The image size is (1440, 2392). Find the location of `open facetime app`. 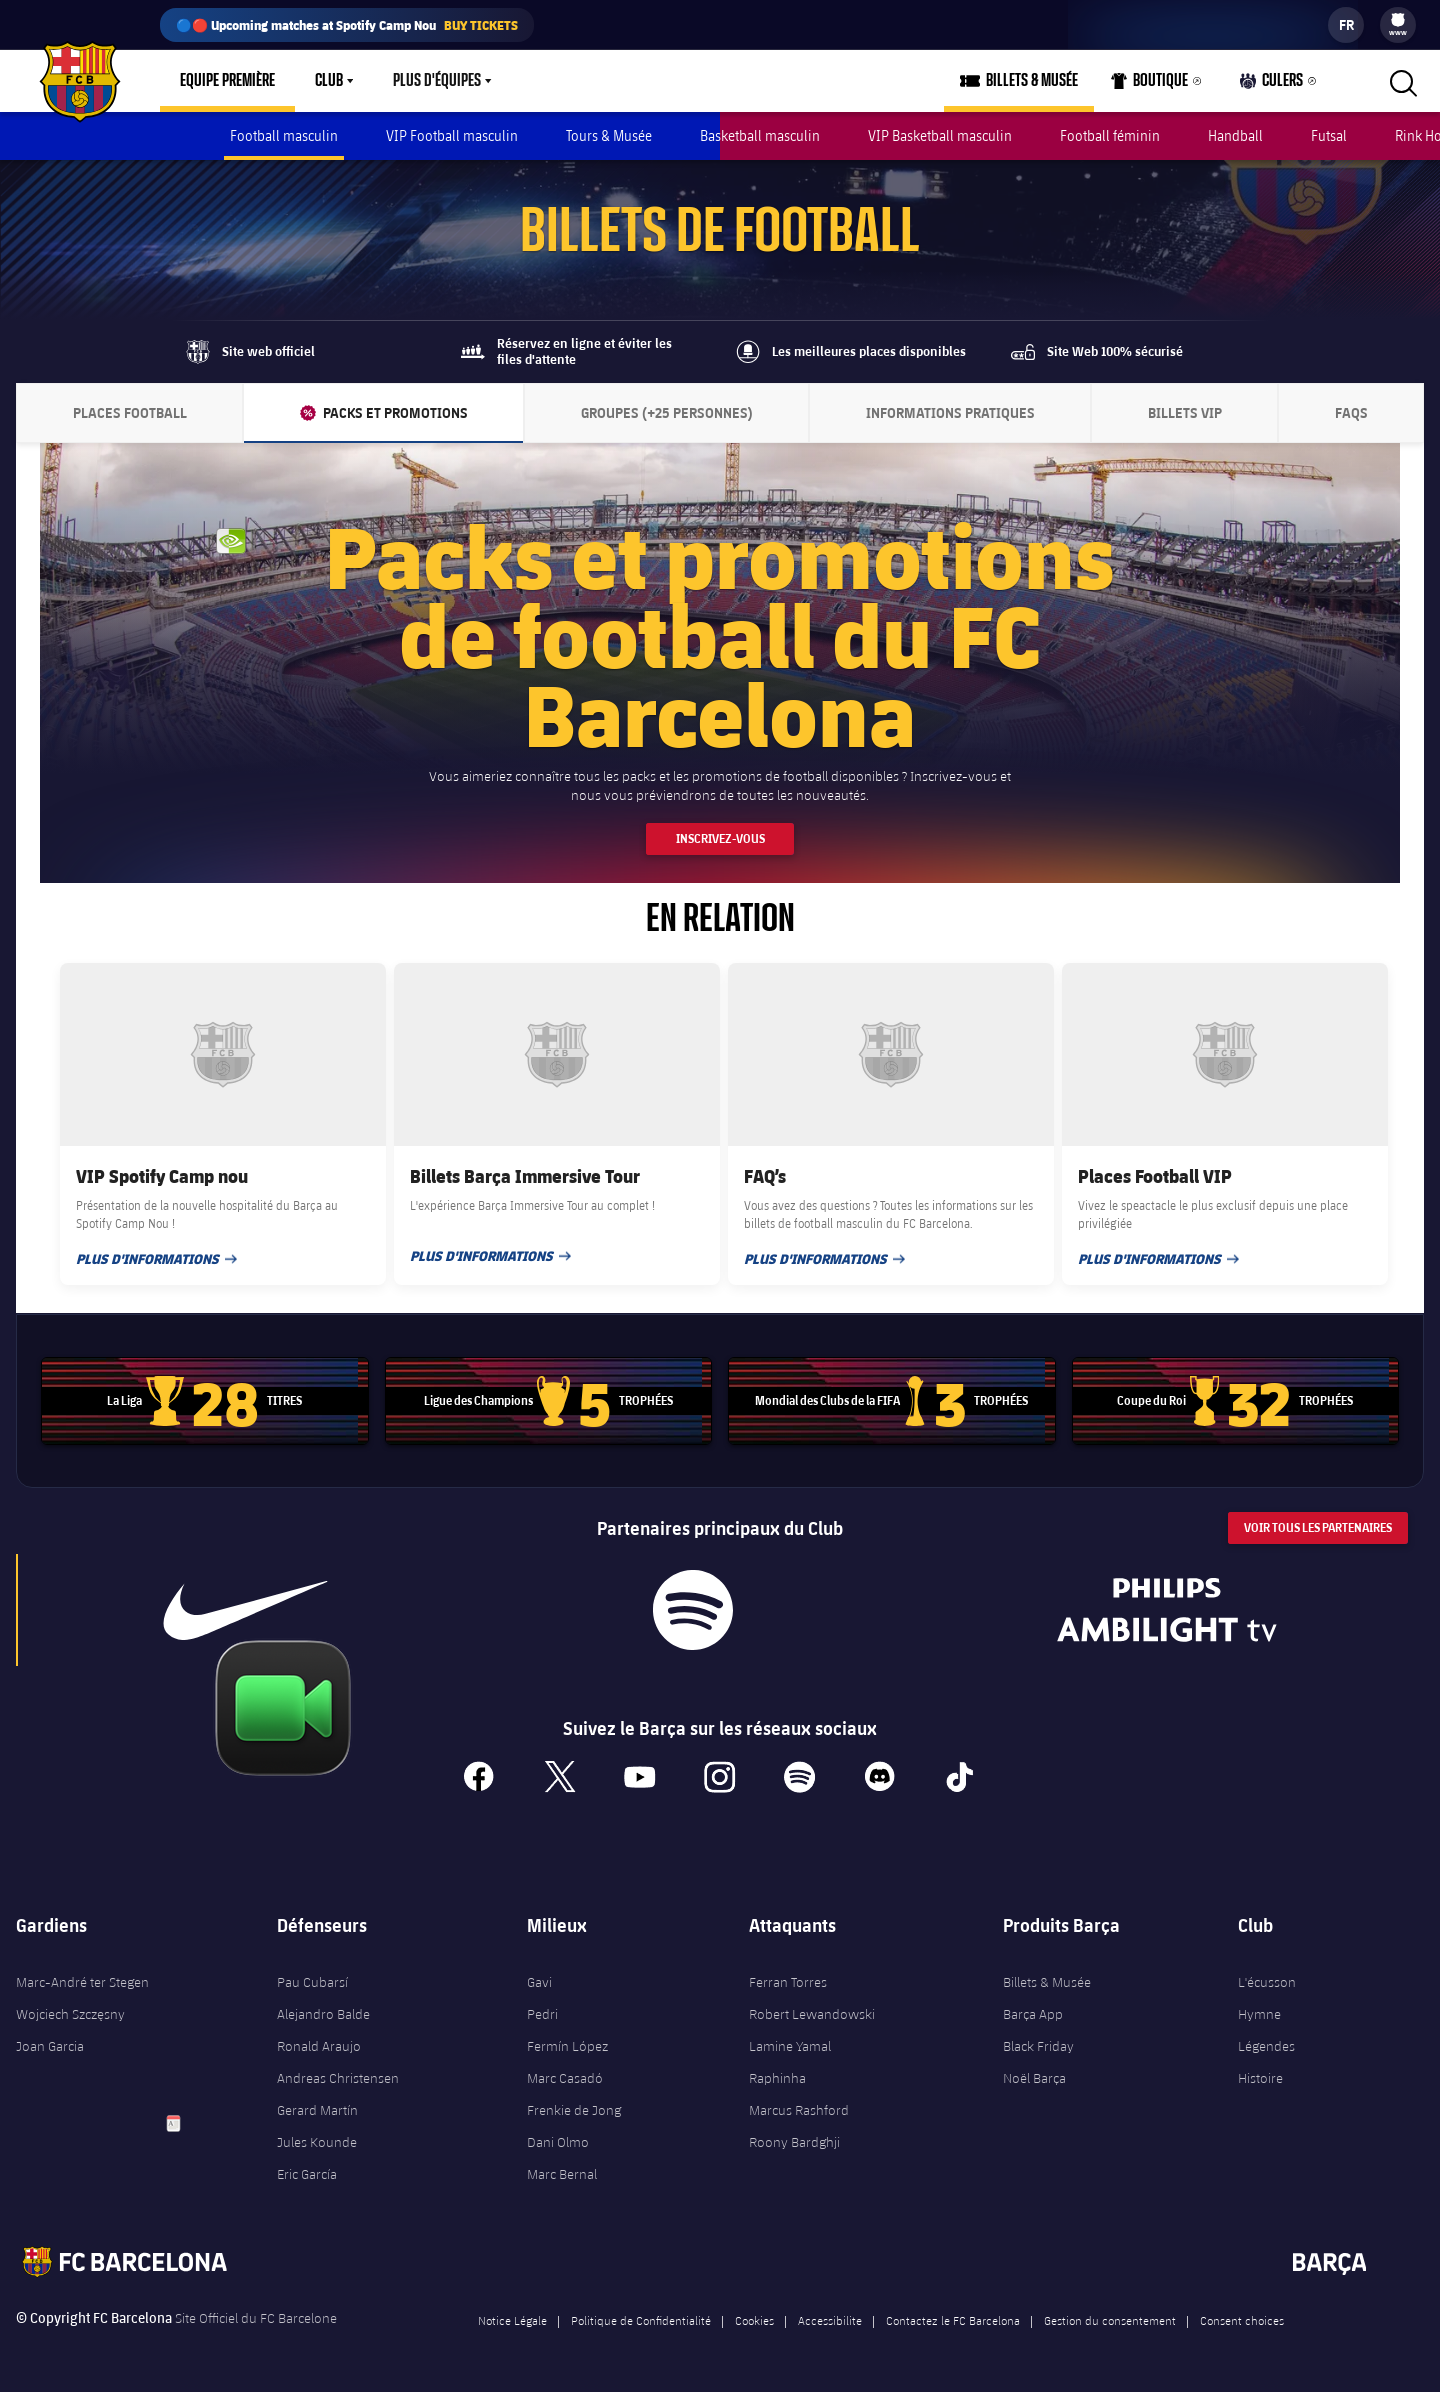

open facetime app is located at coordinates (283, 1708).